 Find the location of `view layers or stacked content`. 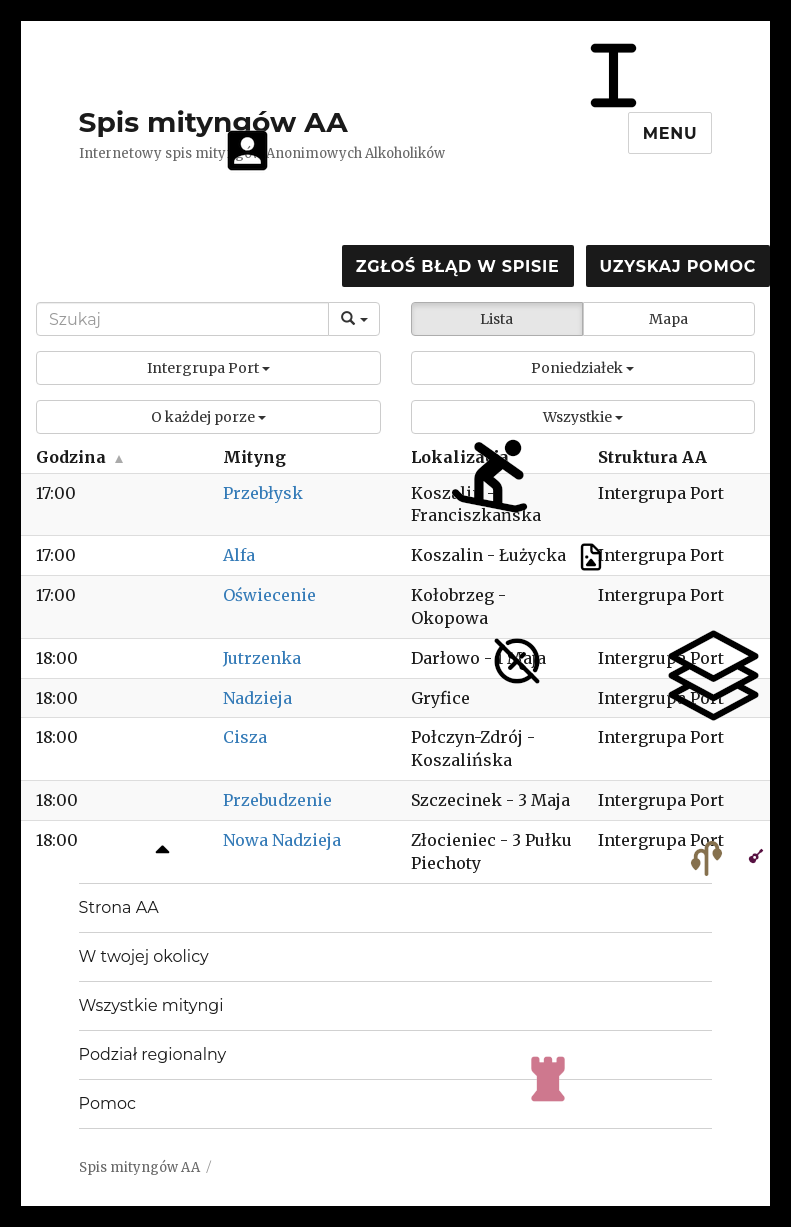

view layers or stacked content is located at coordinates (713, 675).